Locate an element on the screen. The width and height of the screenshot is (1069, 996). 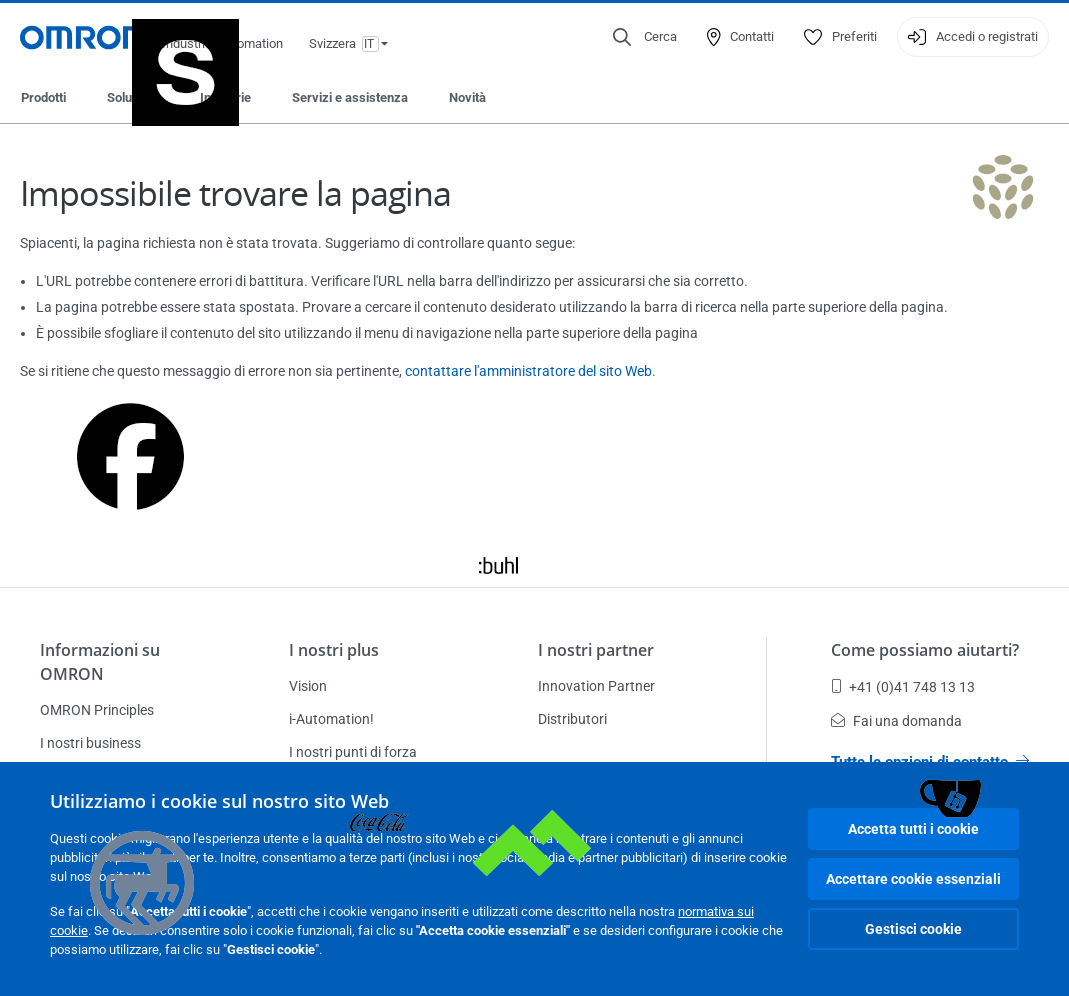
coca-cola brand logo is located at coordinates (379, 822).